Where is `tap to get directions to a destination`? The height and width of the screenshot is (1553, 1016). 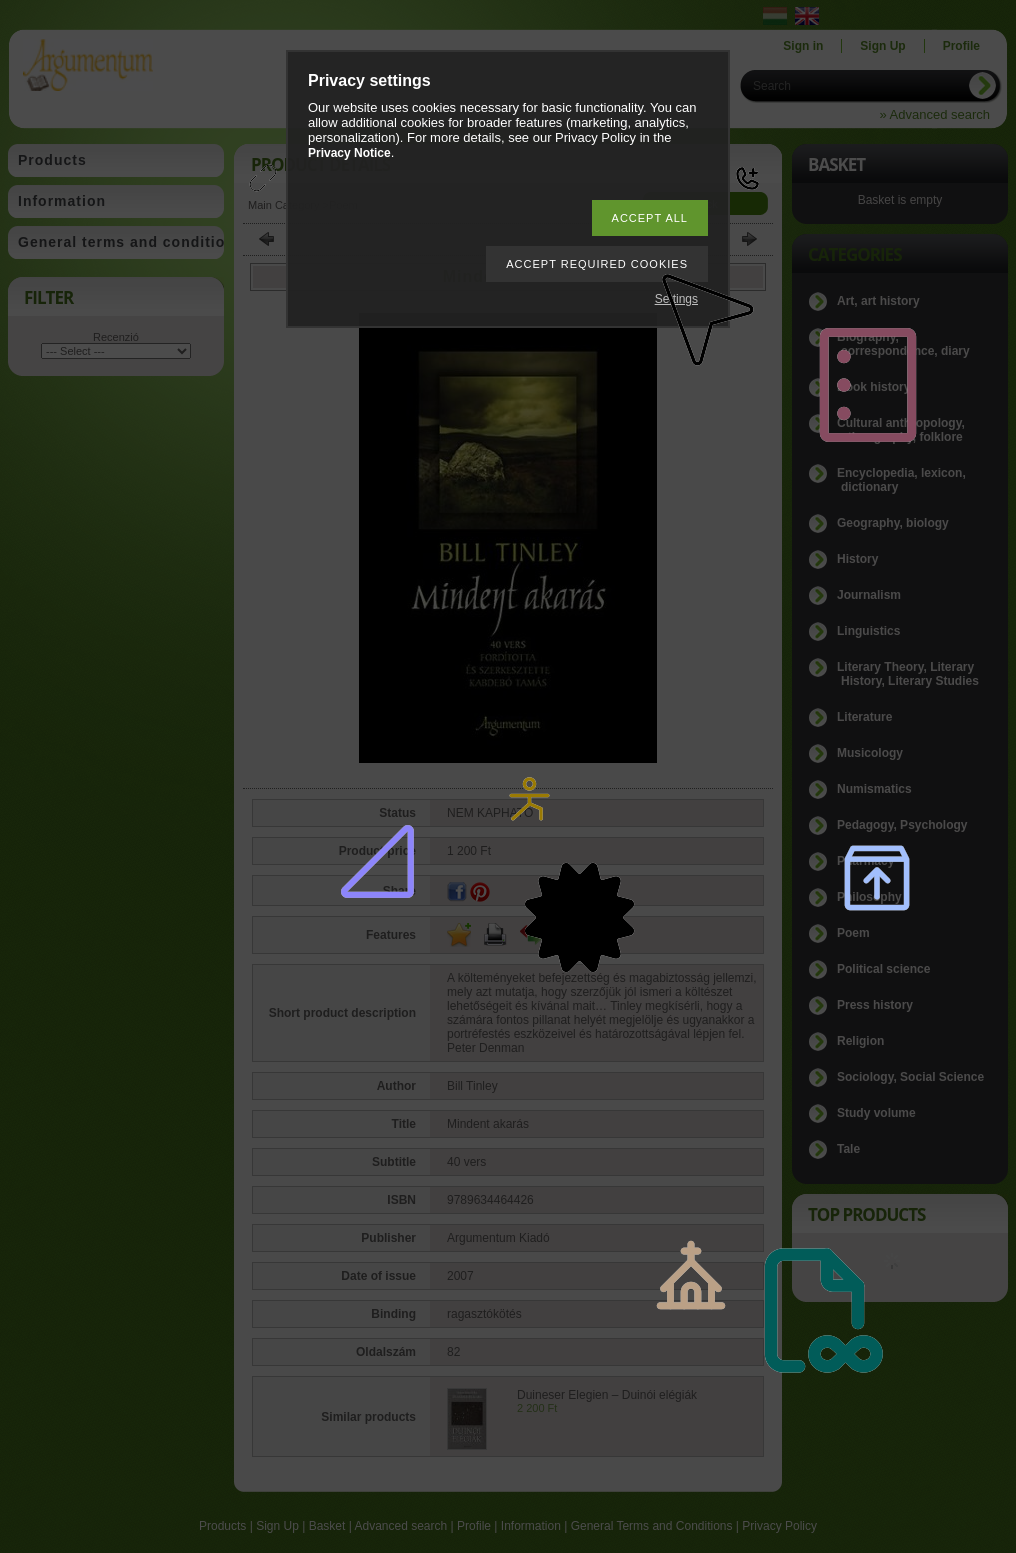
tap to get directions to a destination is located at coordinates (700, 312).